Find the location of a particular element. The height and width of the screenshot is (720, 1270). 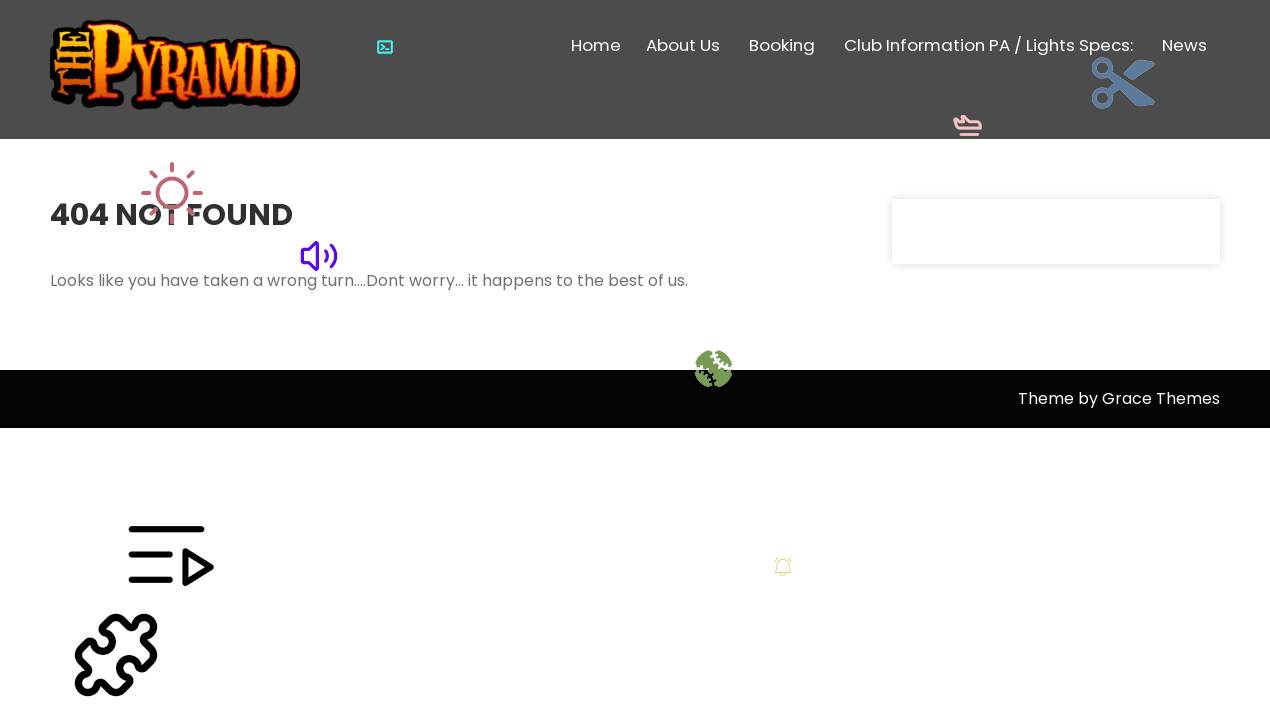

view flight status or tracking is located at coordinates (967, 124).